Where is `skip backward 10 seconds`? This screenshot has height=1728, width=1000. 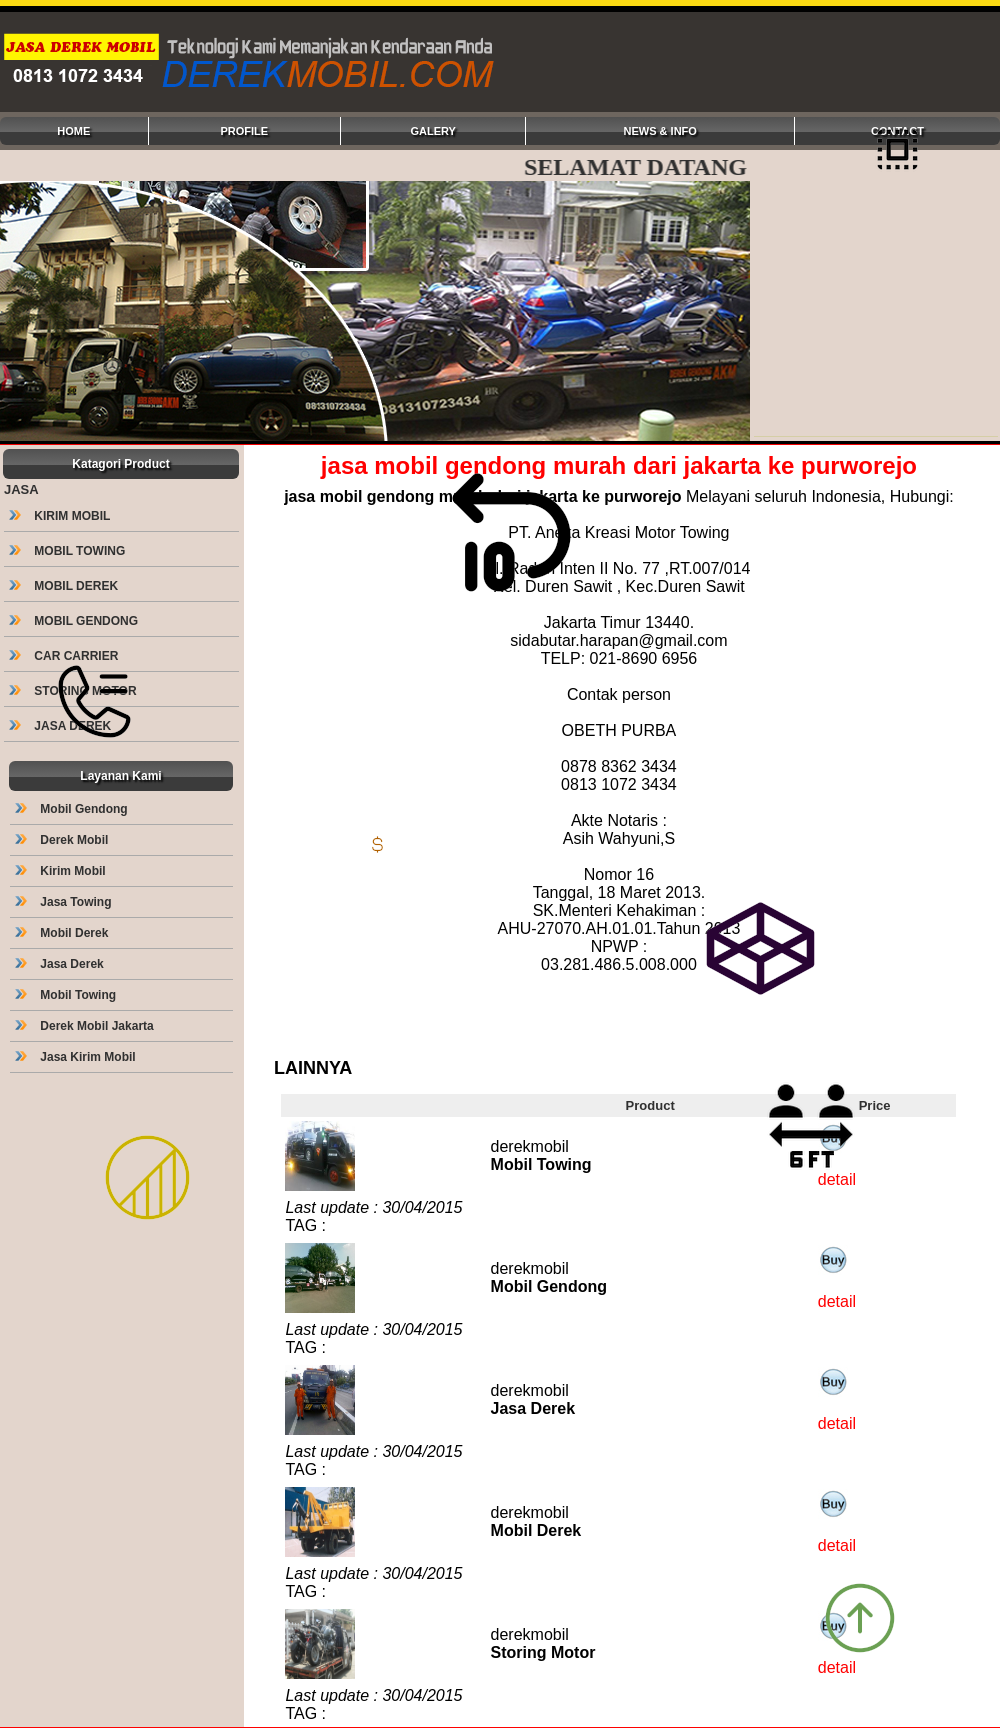 skip backward 10 seconds is located at coordinates (508, 535).